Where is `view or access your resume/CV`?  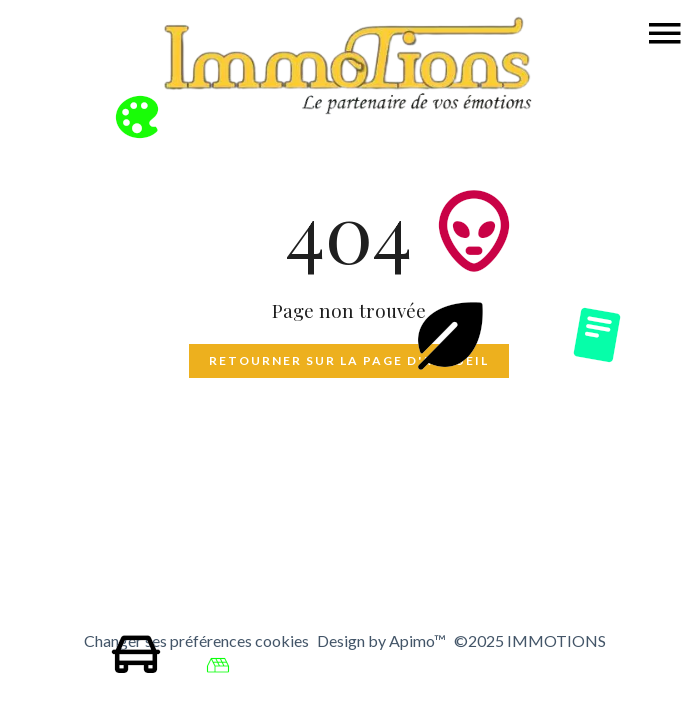
view or access your resume/CV is located at coordinates (597, 335).